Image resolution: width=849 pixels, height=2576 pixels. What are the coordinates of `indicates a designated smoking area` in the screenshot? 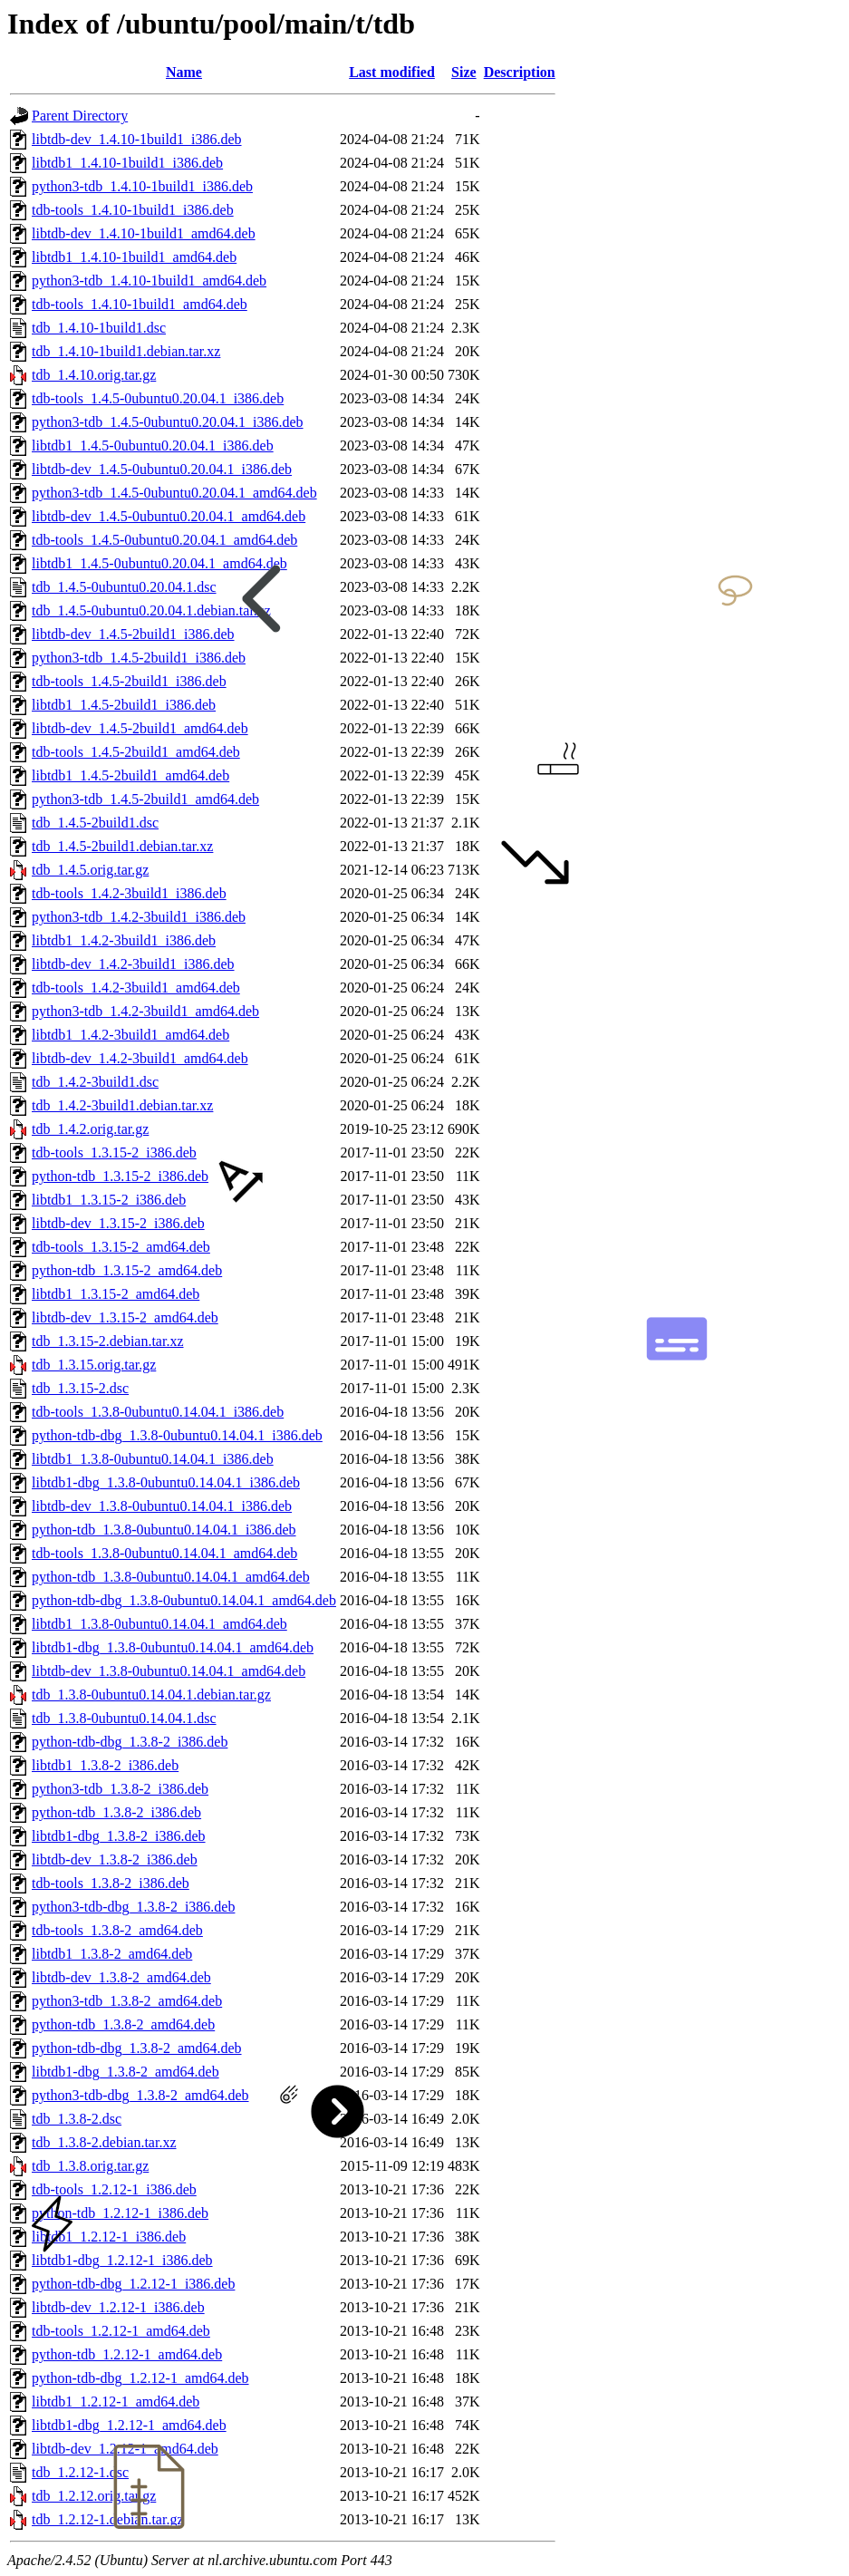 It's located at (558, 763).